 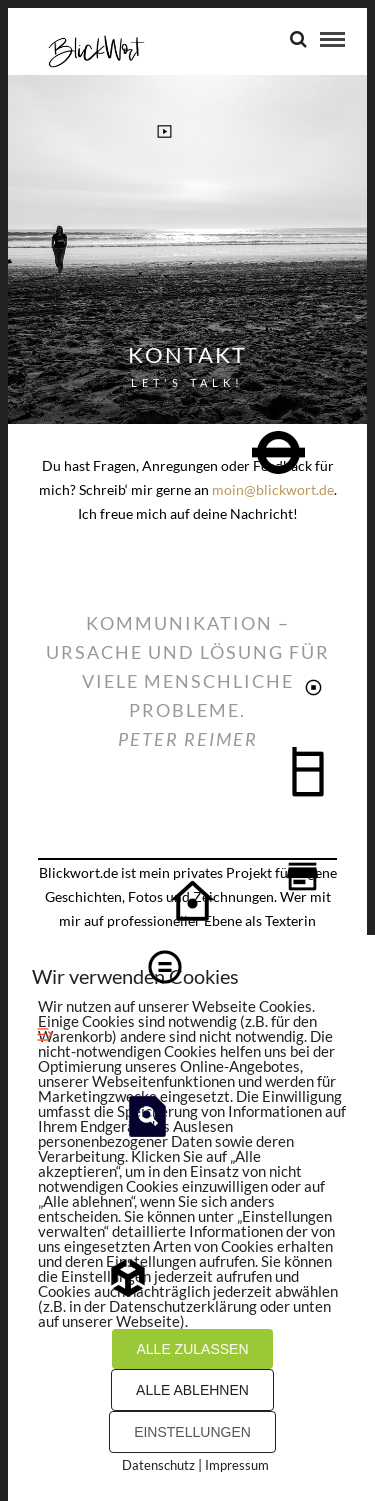 What do you see at coordinates (147, 1116) in the screenshot?
I see `search within a document or file` at bounding box center [147, 1116].